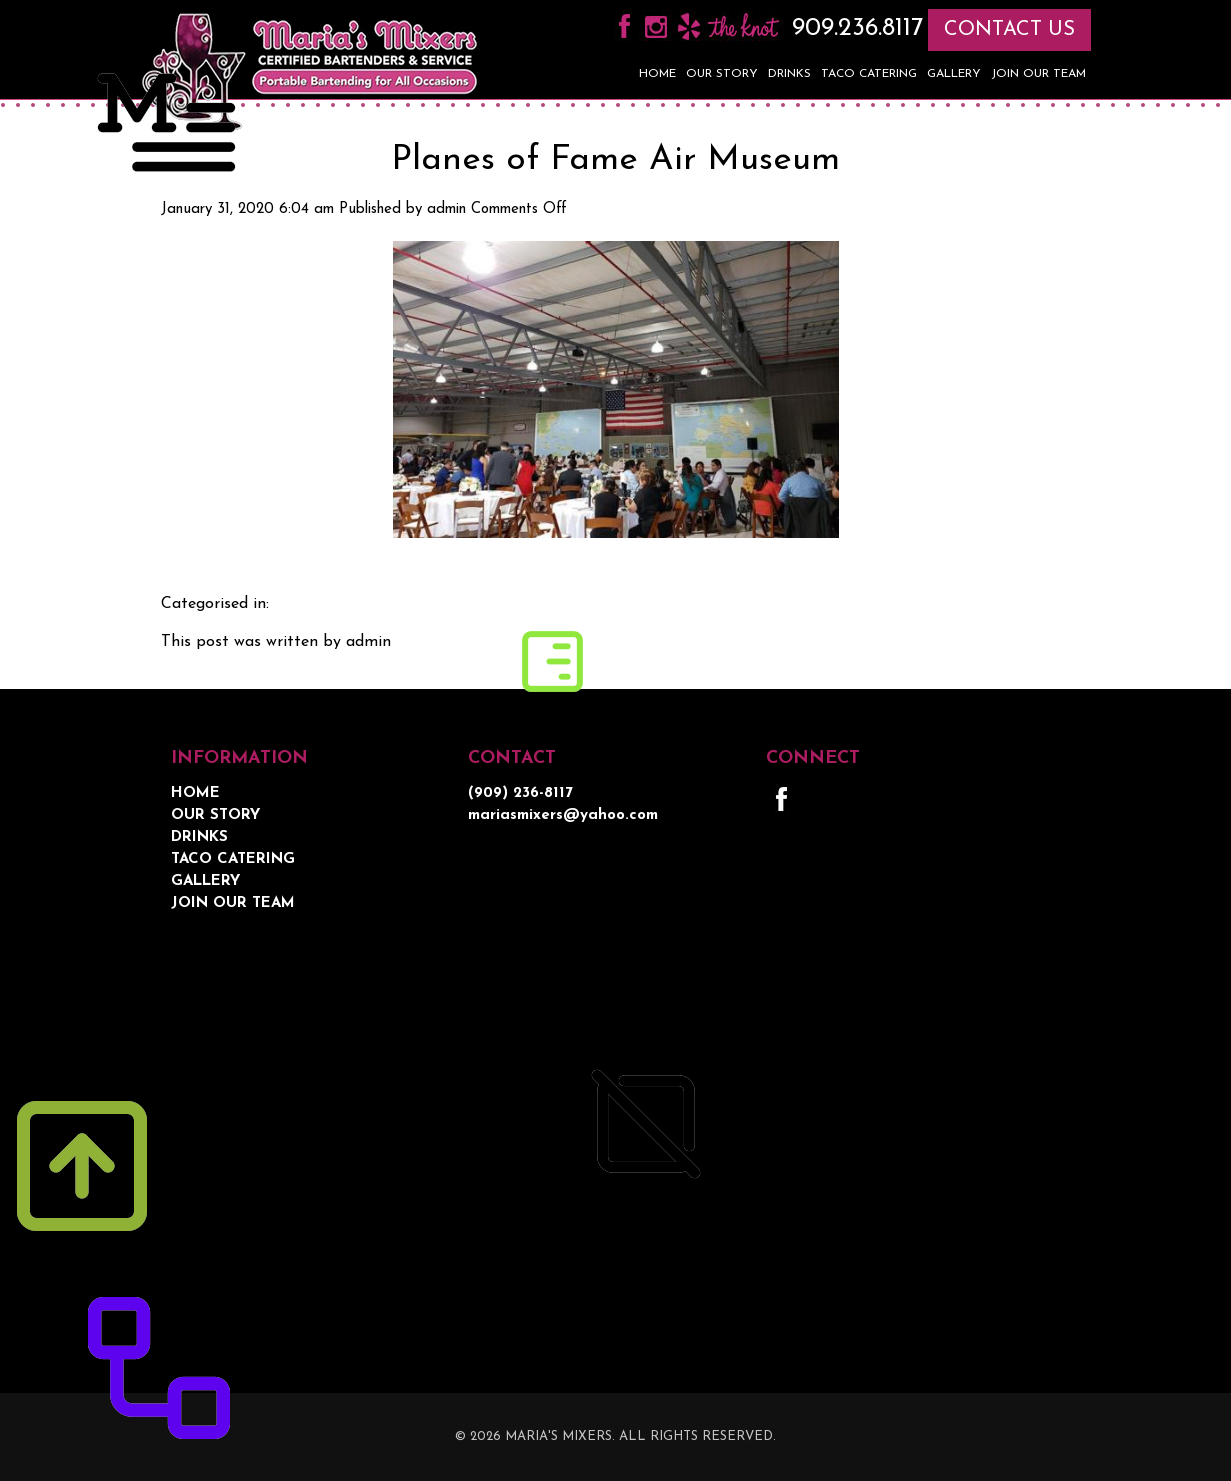 The width and height of the screenshot is (1231, 1481). Describe the element at coordinates (159, 1368) in the screenshot. I see `view or manage automated workflows` at that location.